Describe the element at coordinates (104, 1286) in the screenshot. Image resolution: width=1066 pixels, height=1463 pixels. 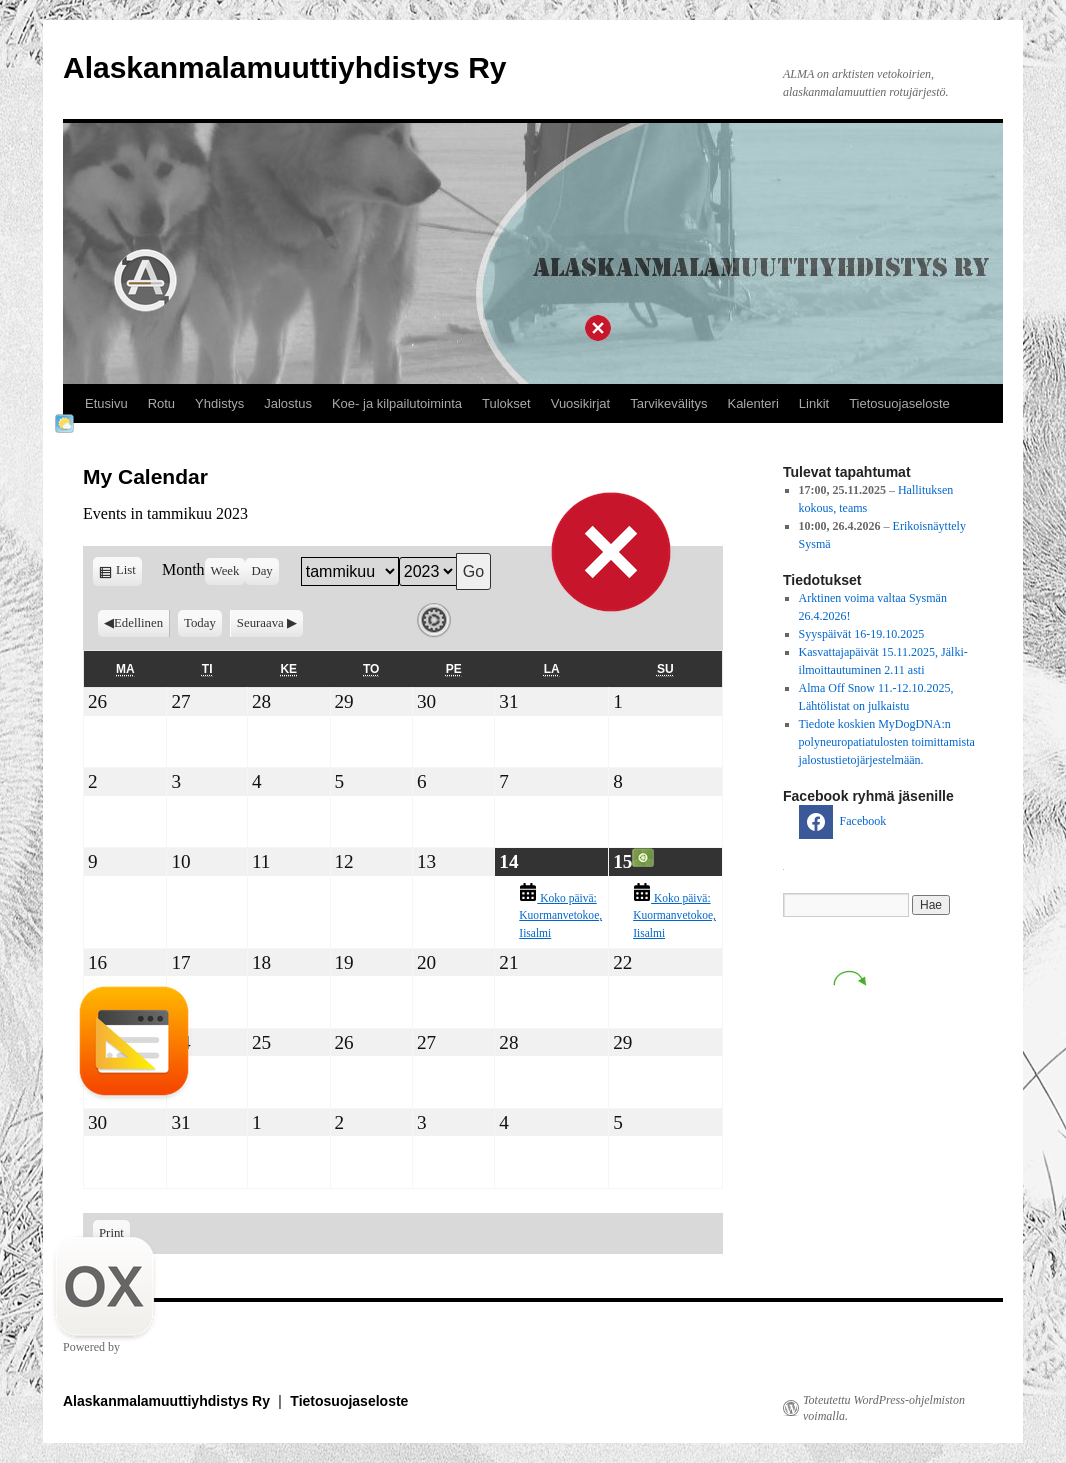
I see `launch the OX app` at that location.